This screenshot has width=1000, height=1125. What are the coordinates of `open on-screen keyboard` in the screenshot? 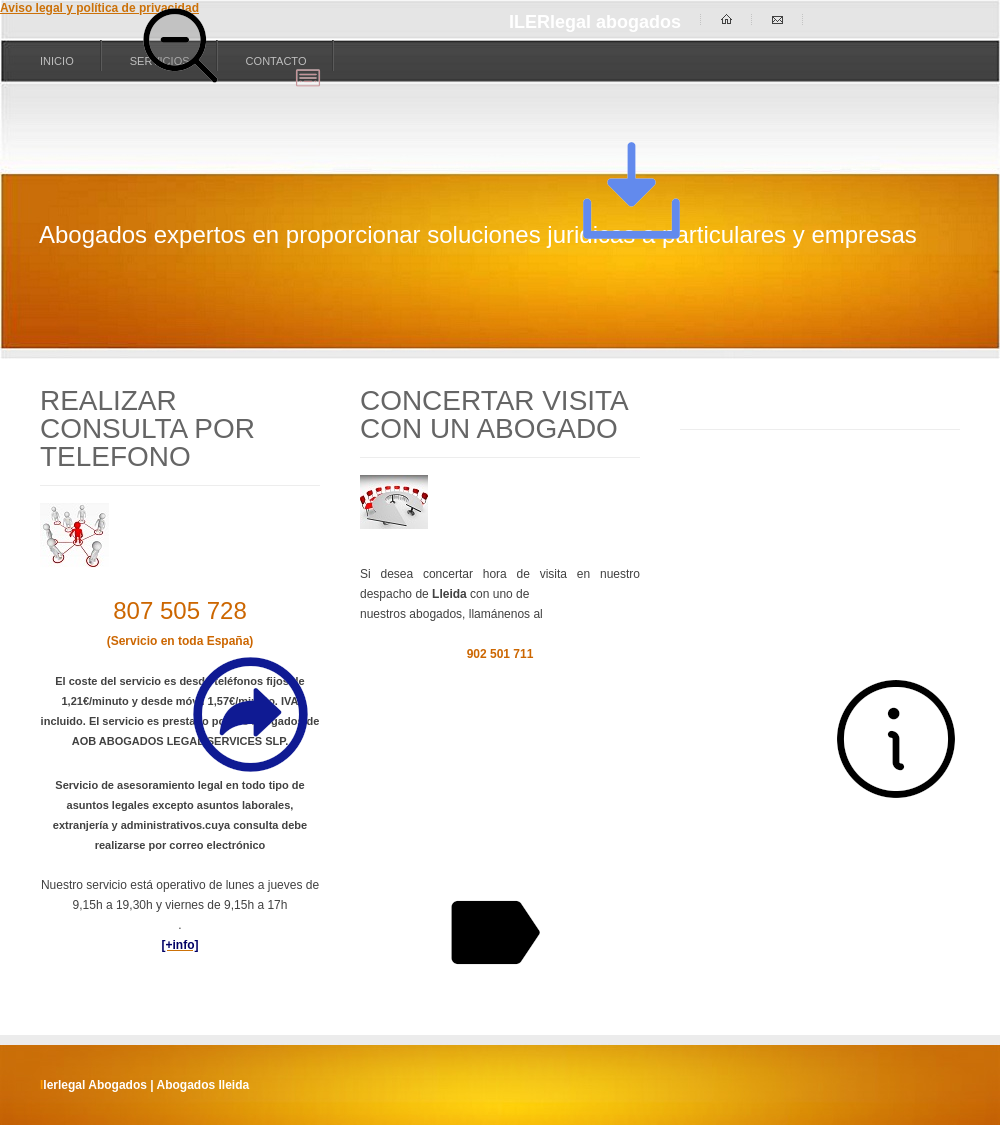 It's located at (308, 78).